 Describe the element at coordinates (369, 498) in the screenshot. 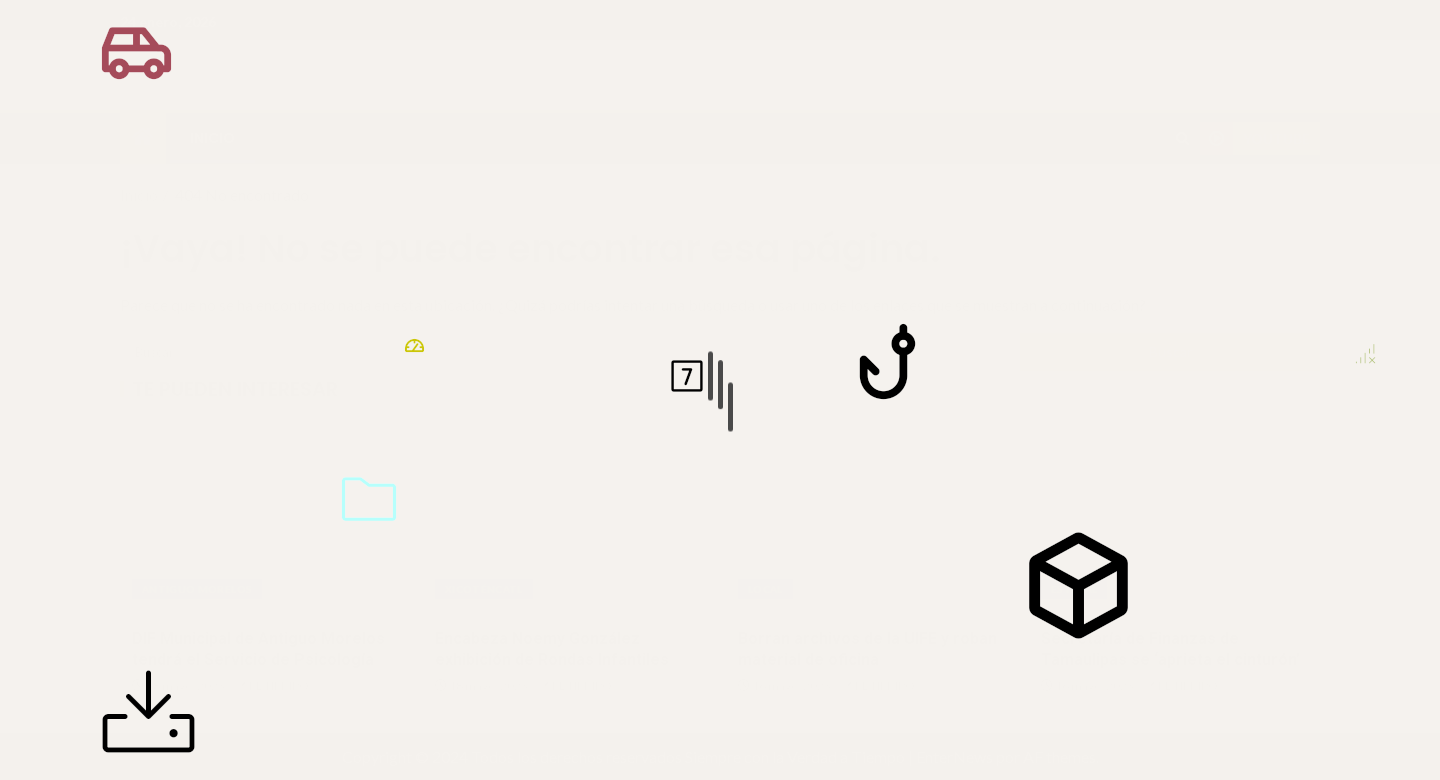

I see `access folder contents` at that location.